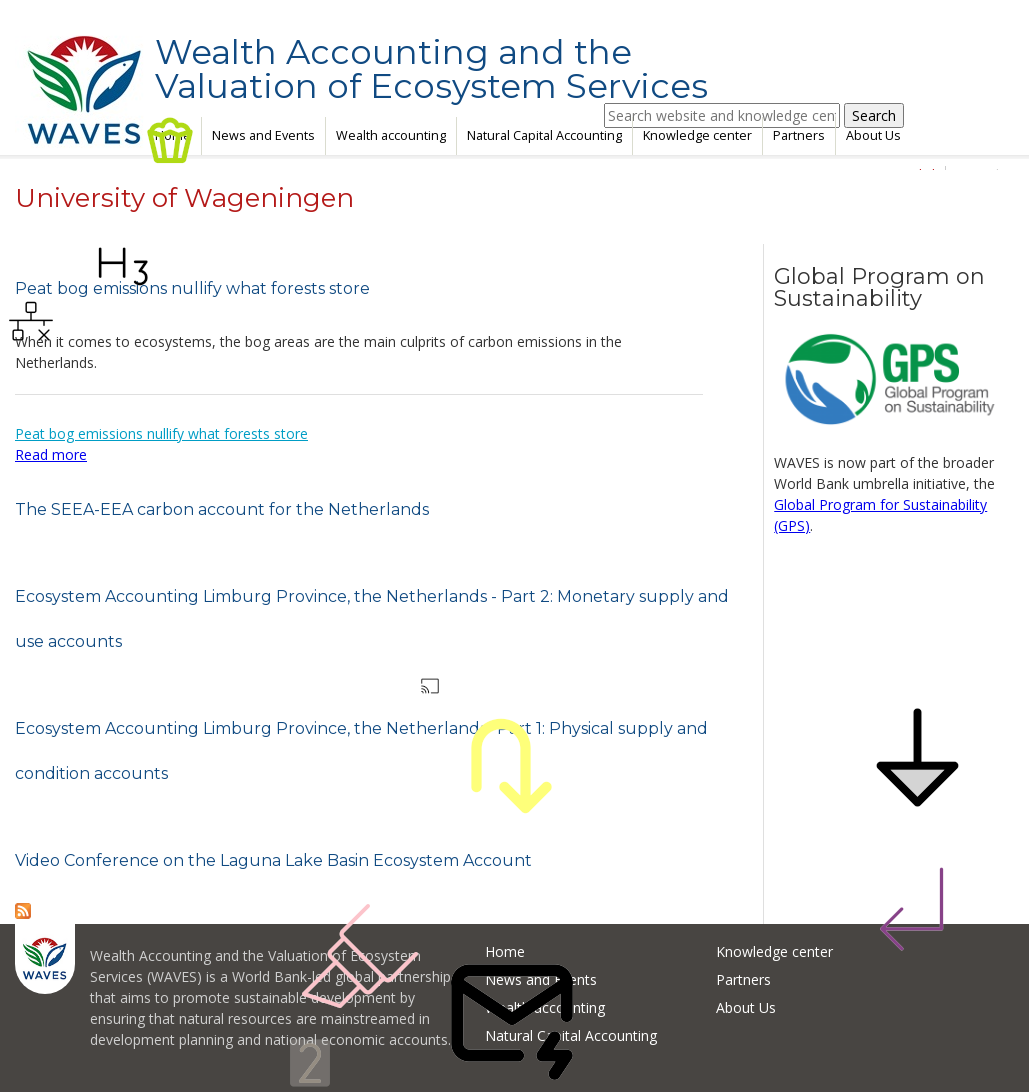 Image resolution: width=1029 pixels, height=1092 pixels. Describe the element at coordinates (356, 962) in the screenshot. I see `highlight or mark selected text` at that location.